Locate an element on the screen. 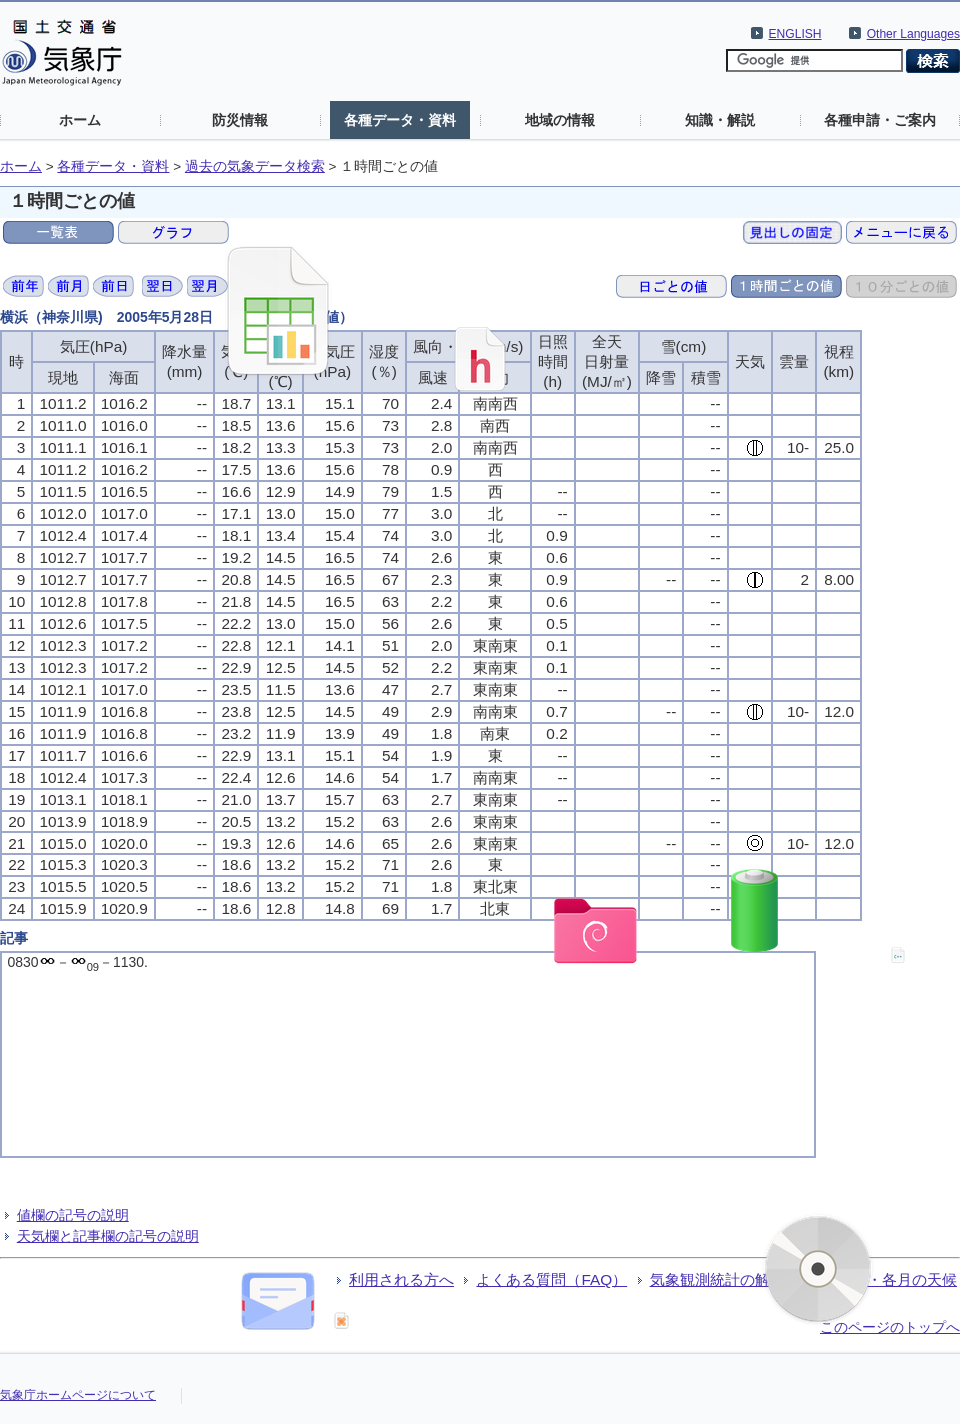 The height and width of the screenshot is (1424, 960). c/c++ header file is located at coordinates (480, 359).